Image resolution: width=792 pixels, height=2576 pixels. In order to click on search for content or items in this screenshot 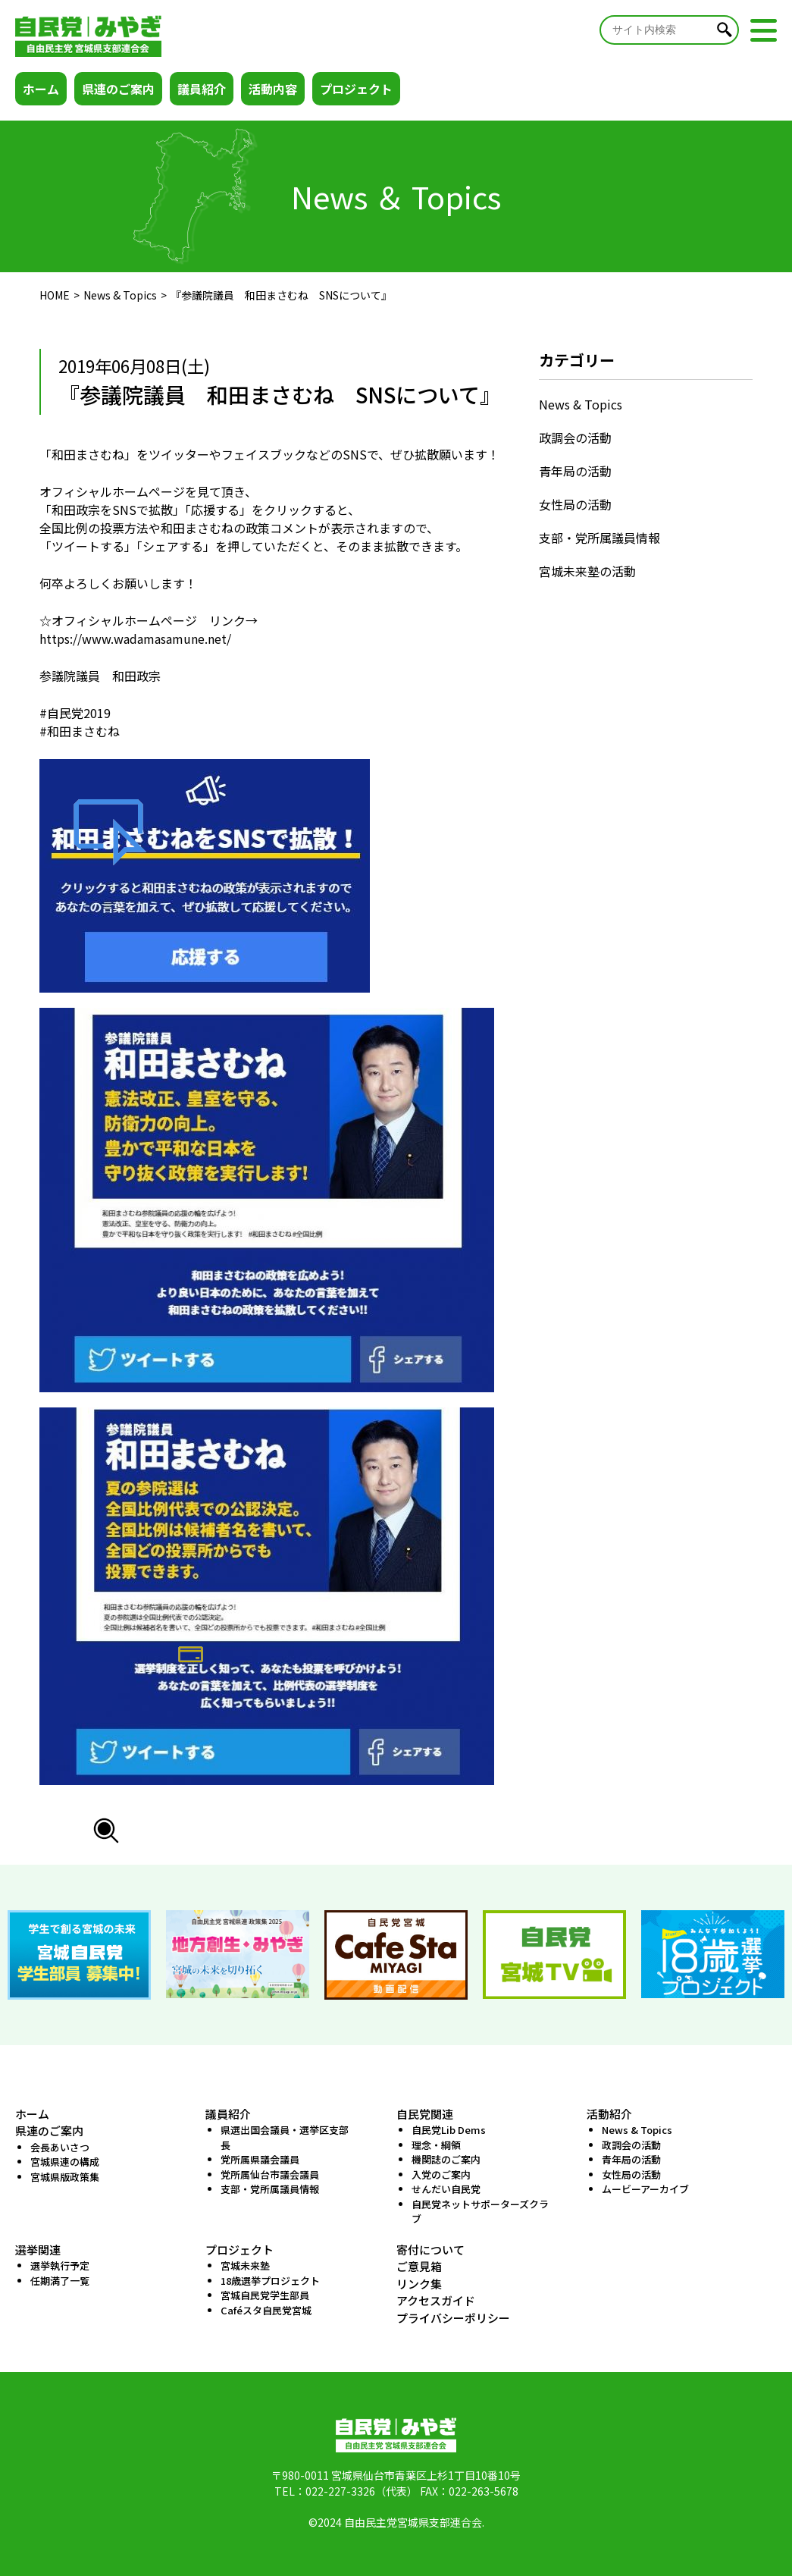, I will do `click(106, 1831)`.